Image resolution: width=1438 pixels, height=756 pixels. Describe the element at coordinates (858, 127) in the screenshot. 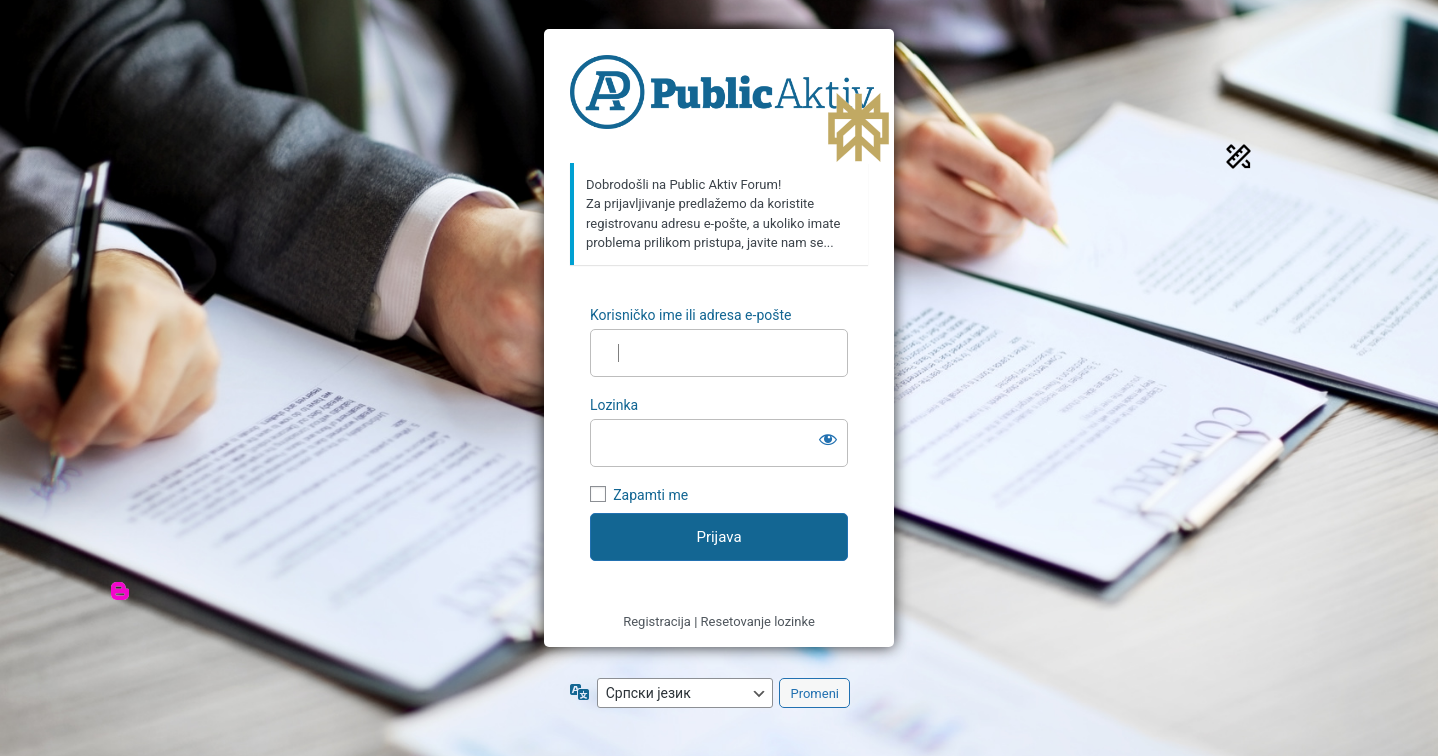

I see `open perplexity ai app` at that location.